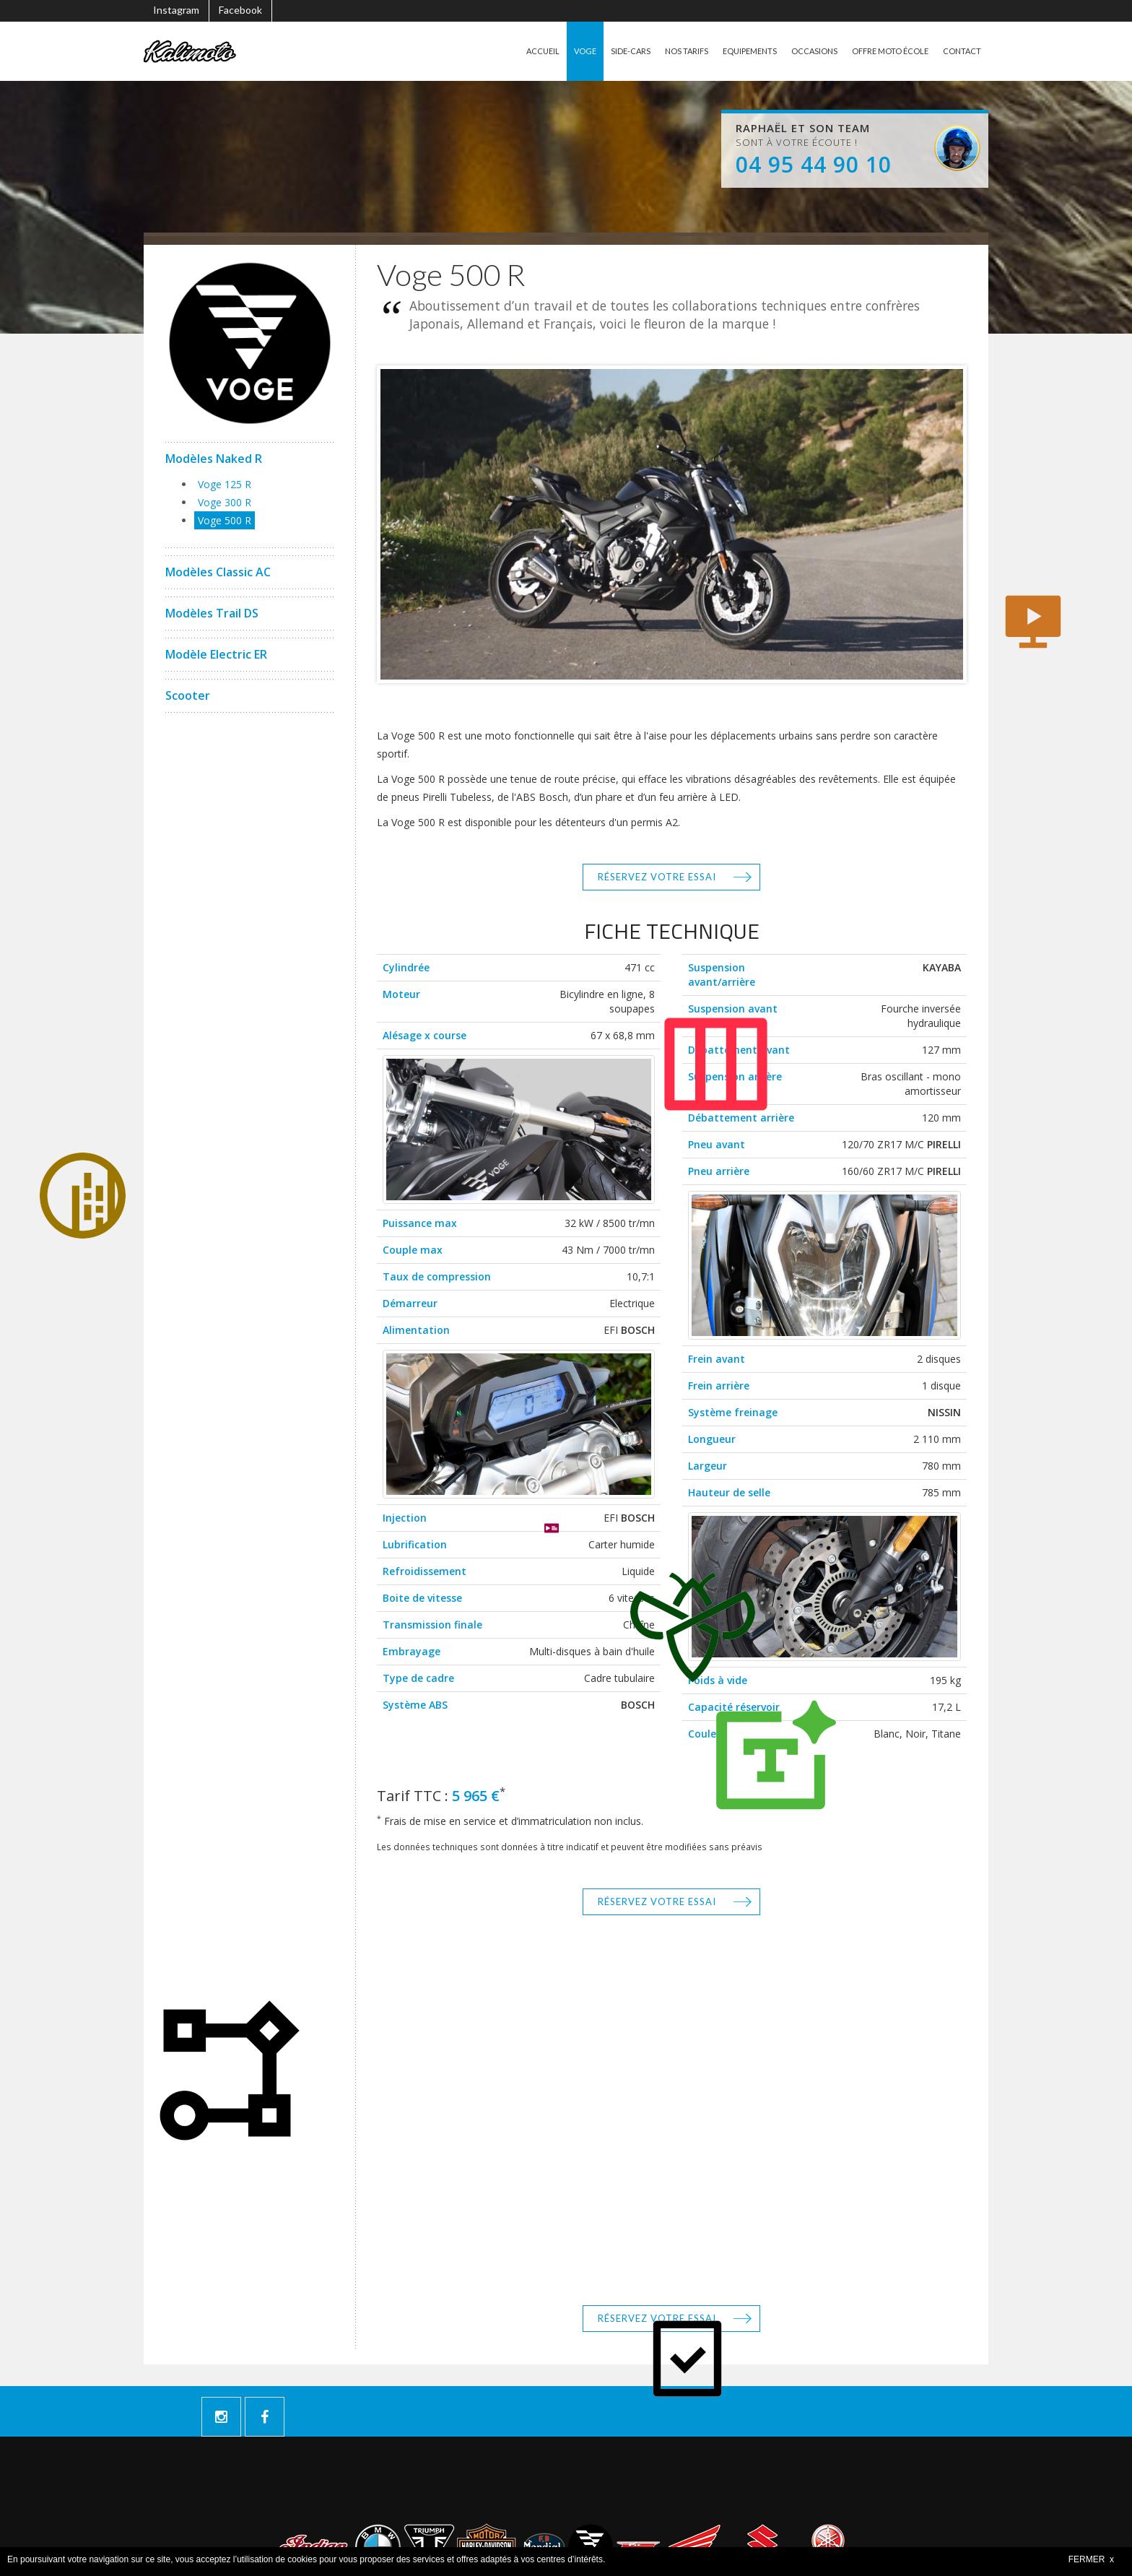  Describe the element at coordinates (82, 1195) in the screenshot. I see `GeoPandas library logo` at that location.